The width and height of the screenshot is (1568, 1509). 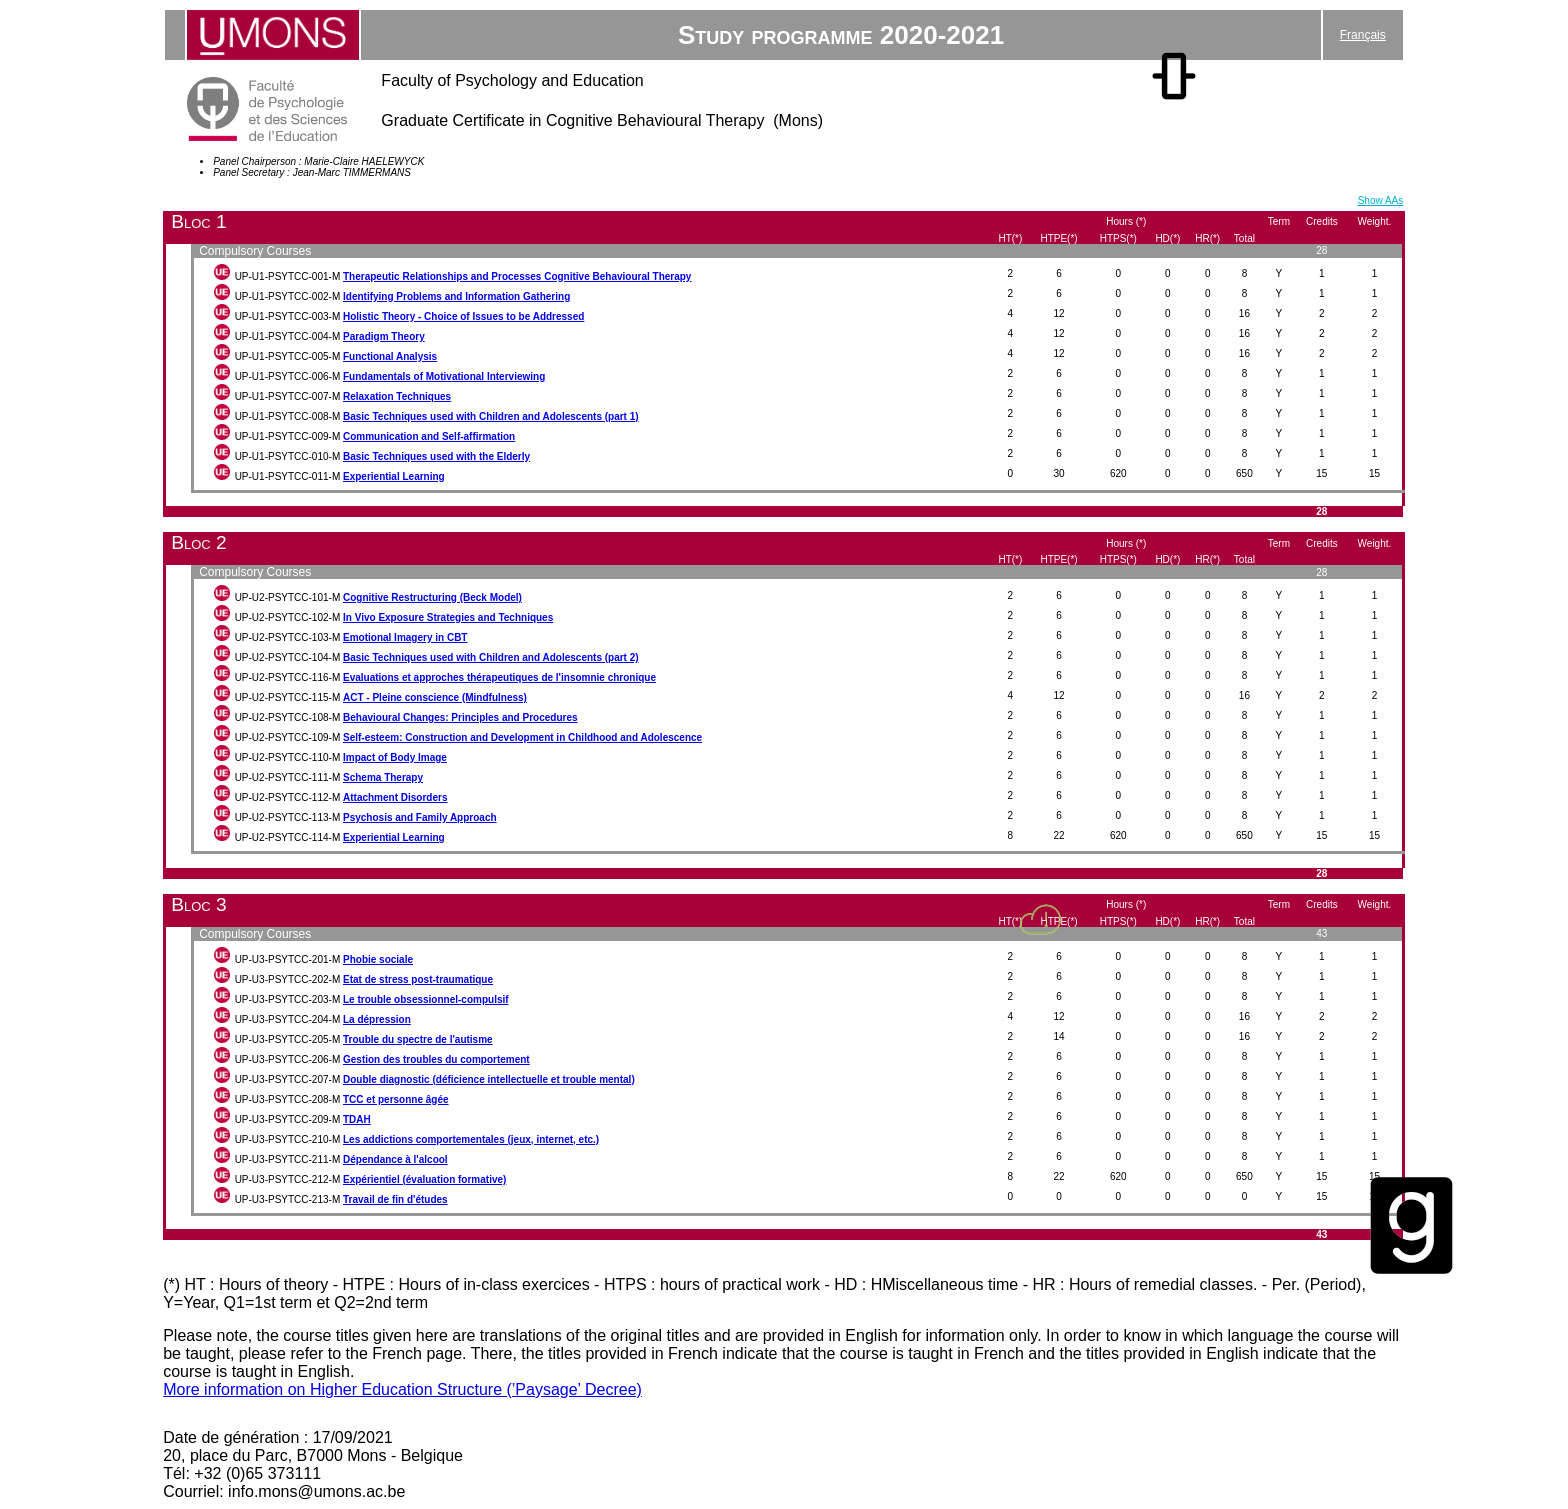 I want to click on open Goodreads app, so click(x=1411, y=1225).